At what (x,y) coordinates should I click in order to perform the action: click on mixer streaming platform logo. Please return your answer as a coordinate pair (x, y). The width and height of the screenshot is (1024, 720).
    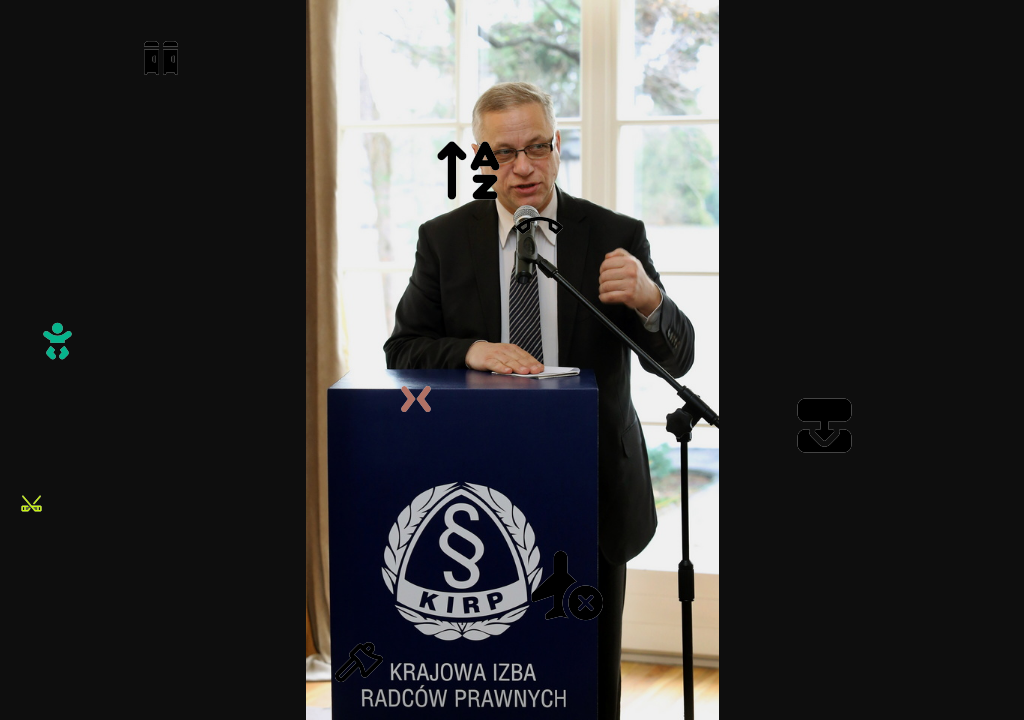
    Looking at the image, I should click on (416, 399).